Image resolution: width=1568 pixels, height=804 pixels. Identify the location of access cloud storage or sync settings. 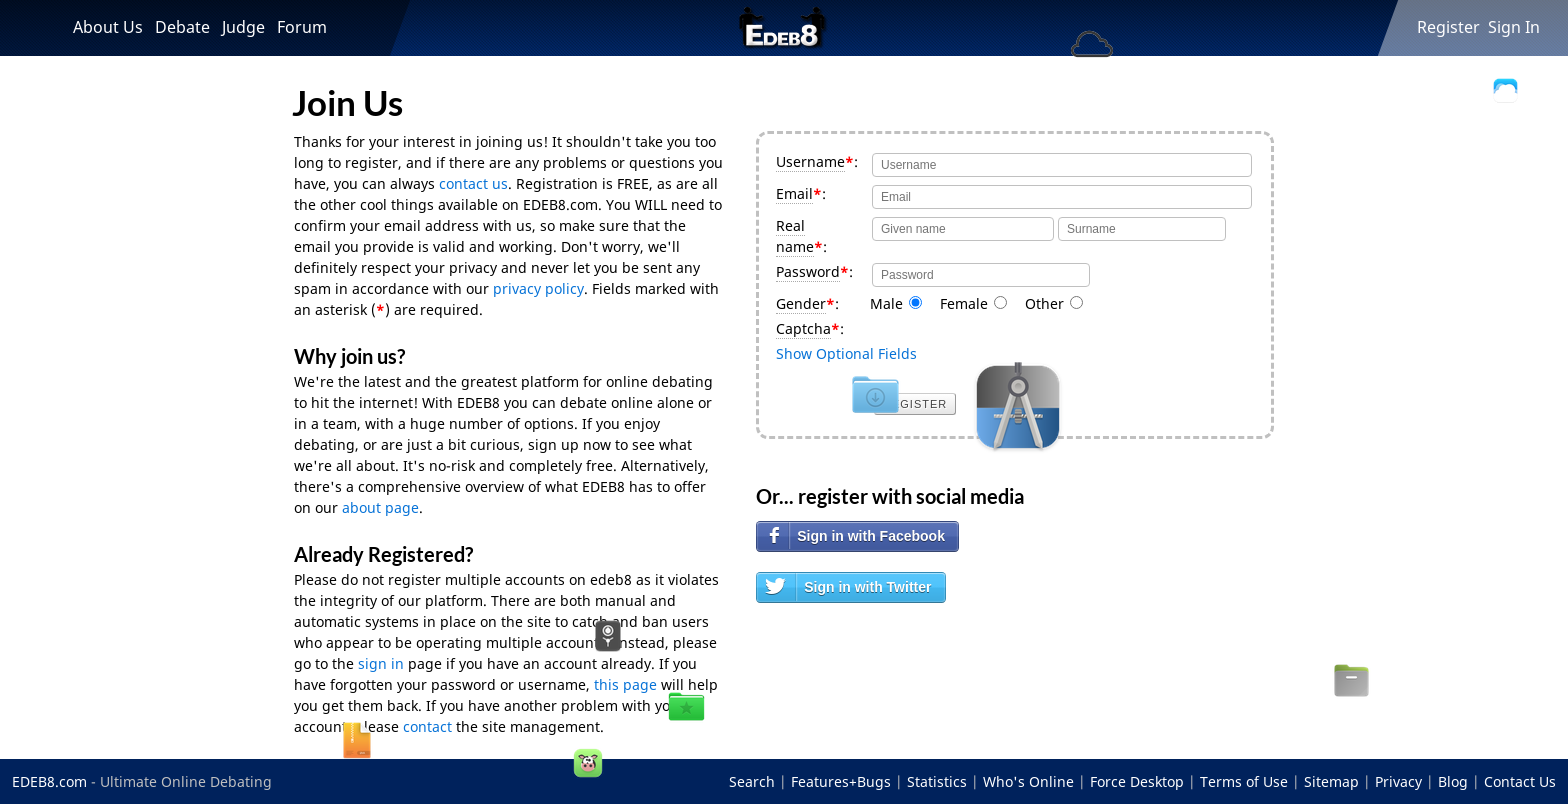
(1092, 44).